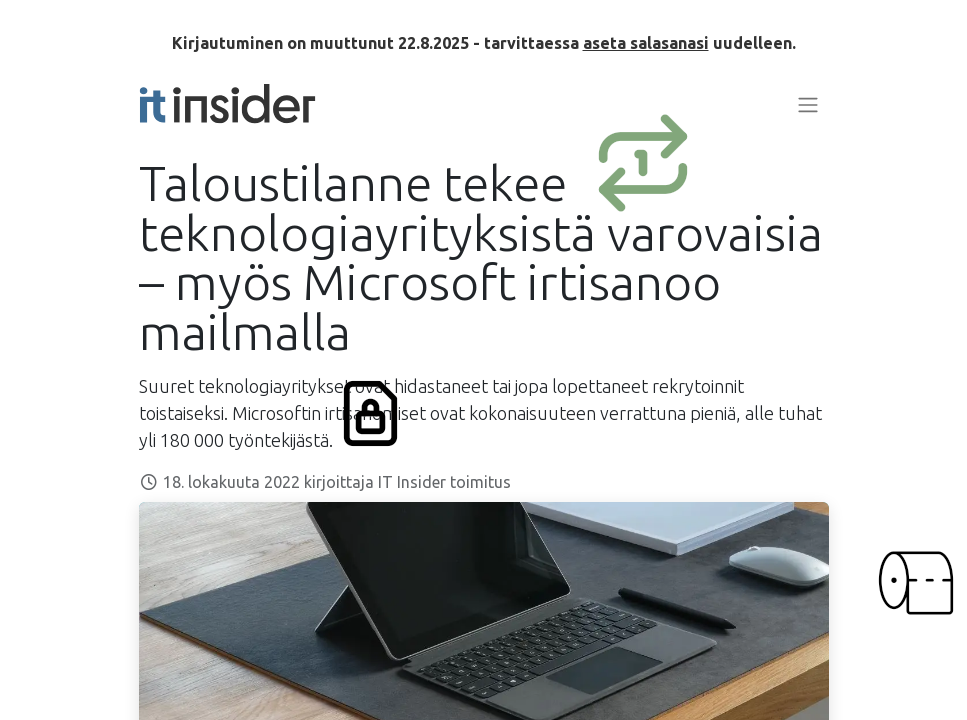  What do you see at coordinates (643, 163) in the screenshot?
I see `repeat current track once` at bounding box center [643, 163].